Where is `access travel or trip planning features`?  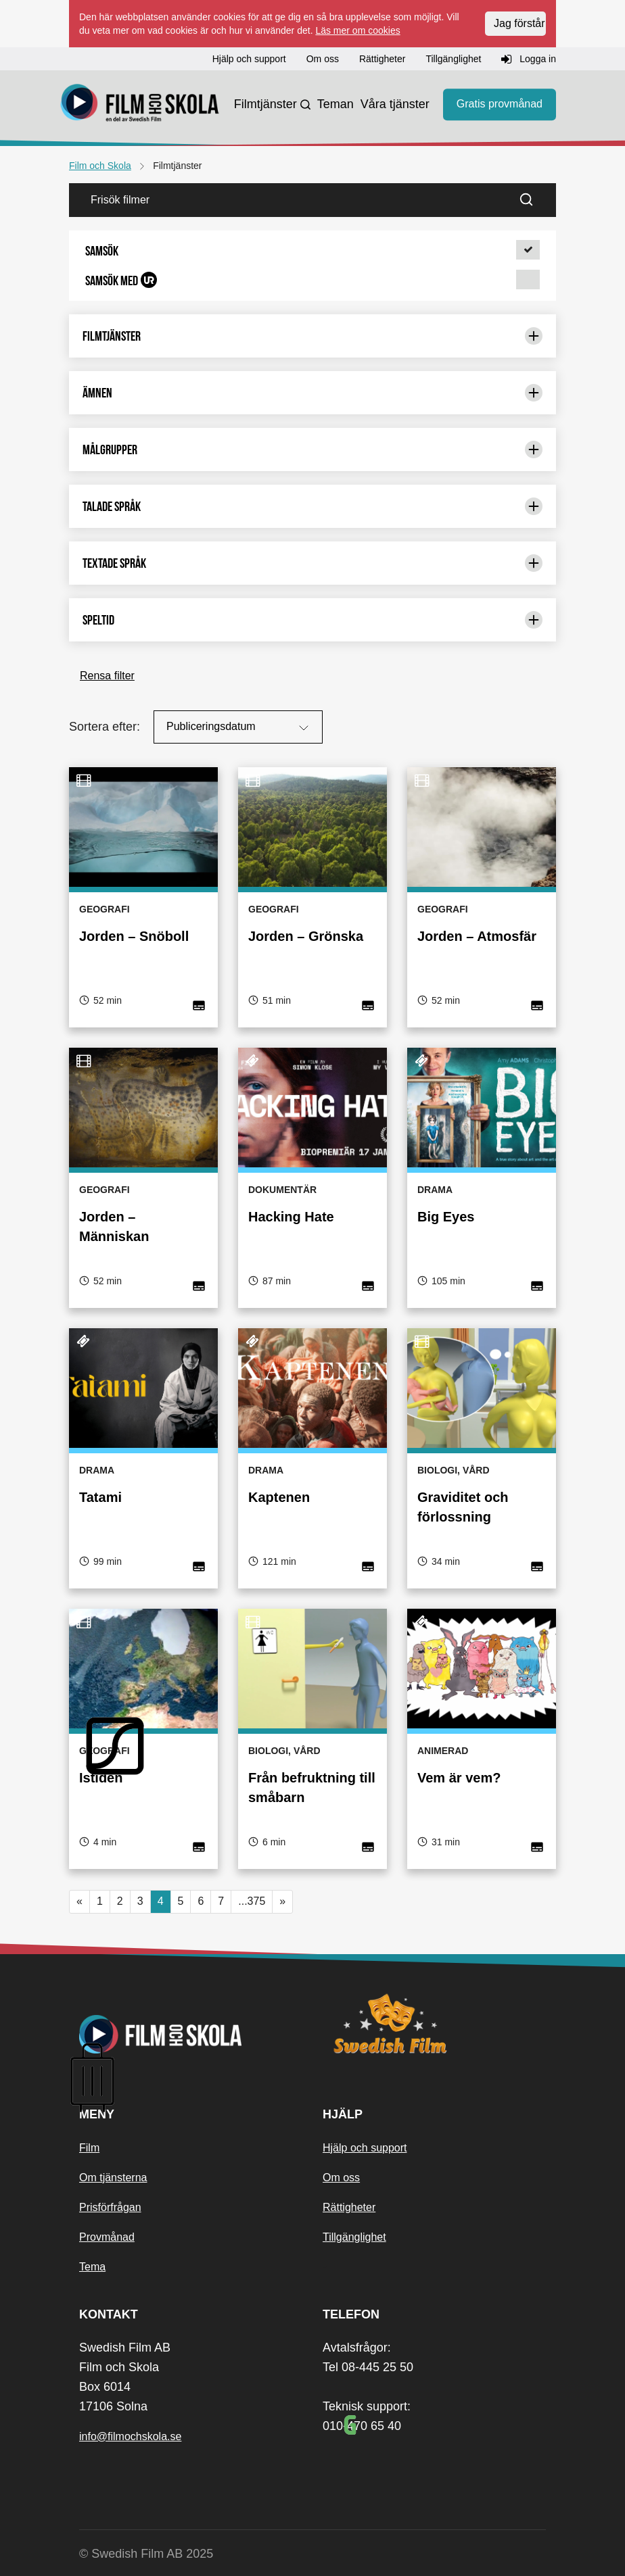 access travel or trip planning features is located at coordinates (92, 2079).